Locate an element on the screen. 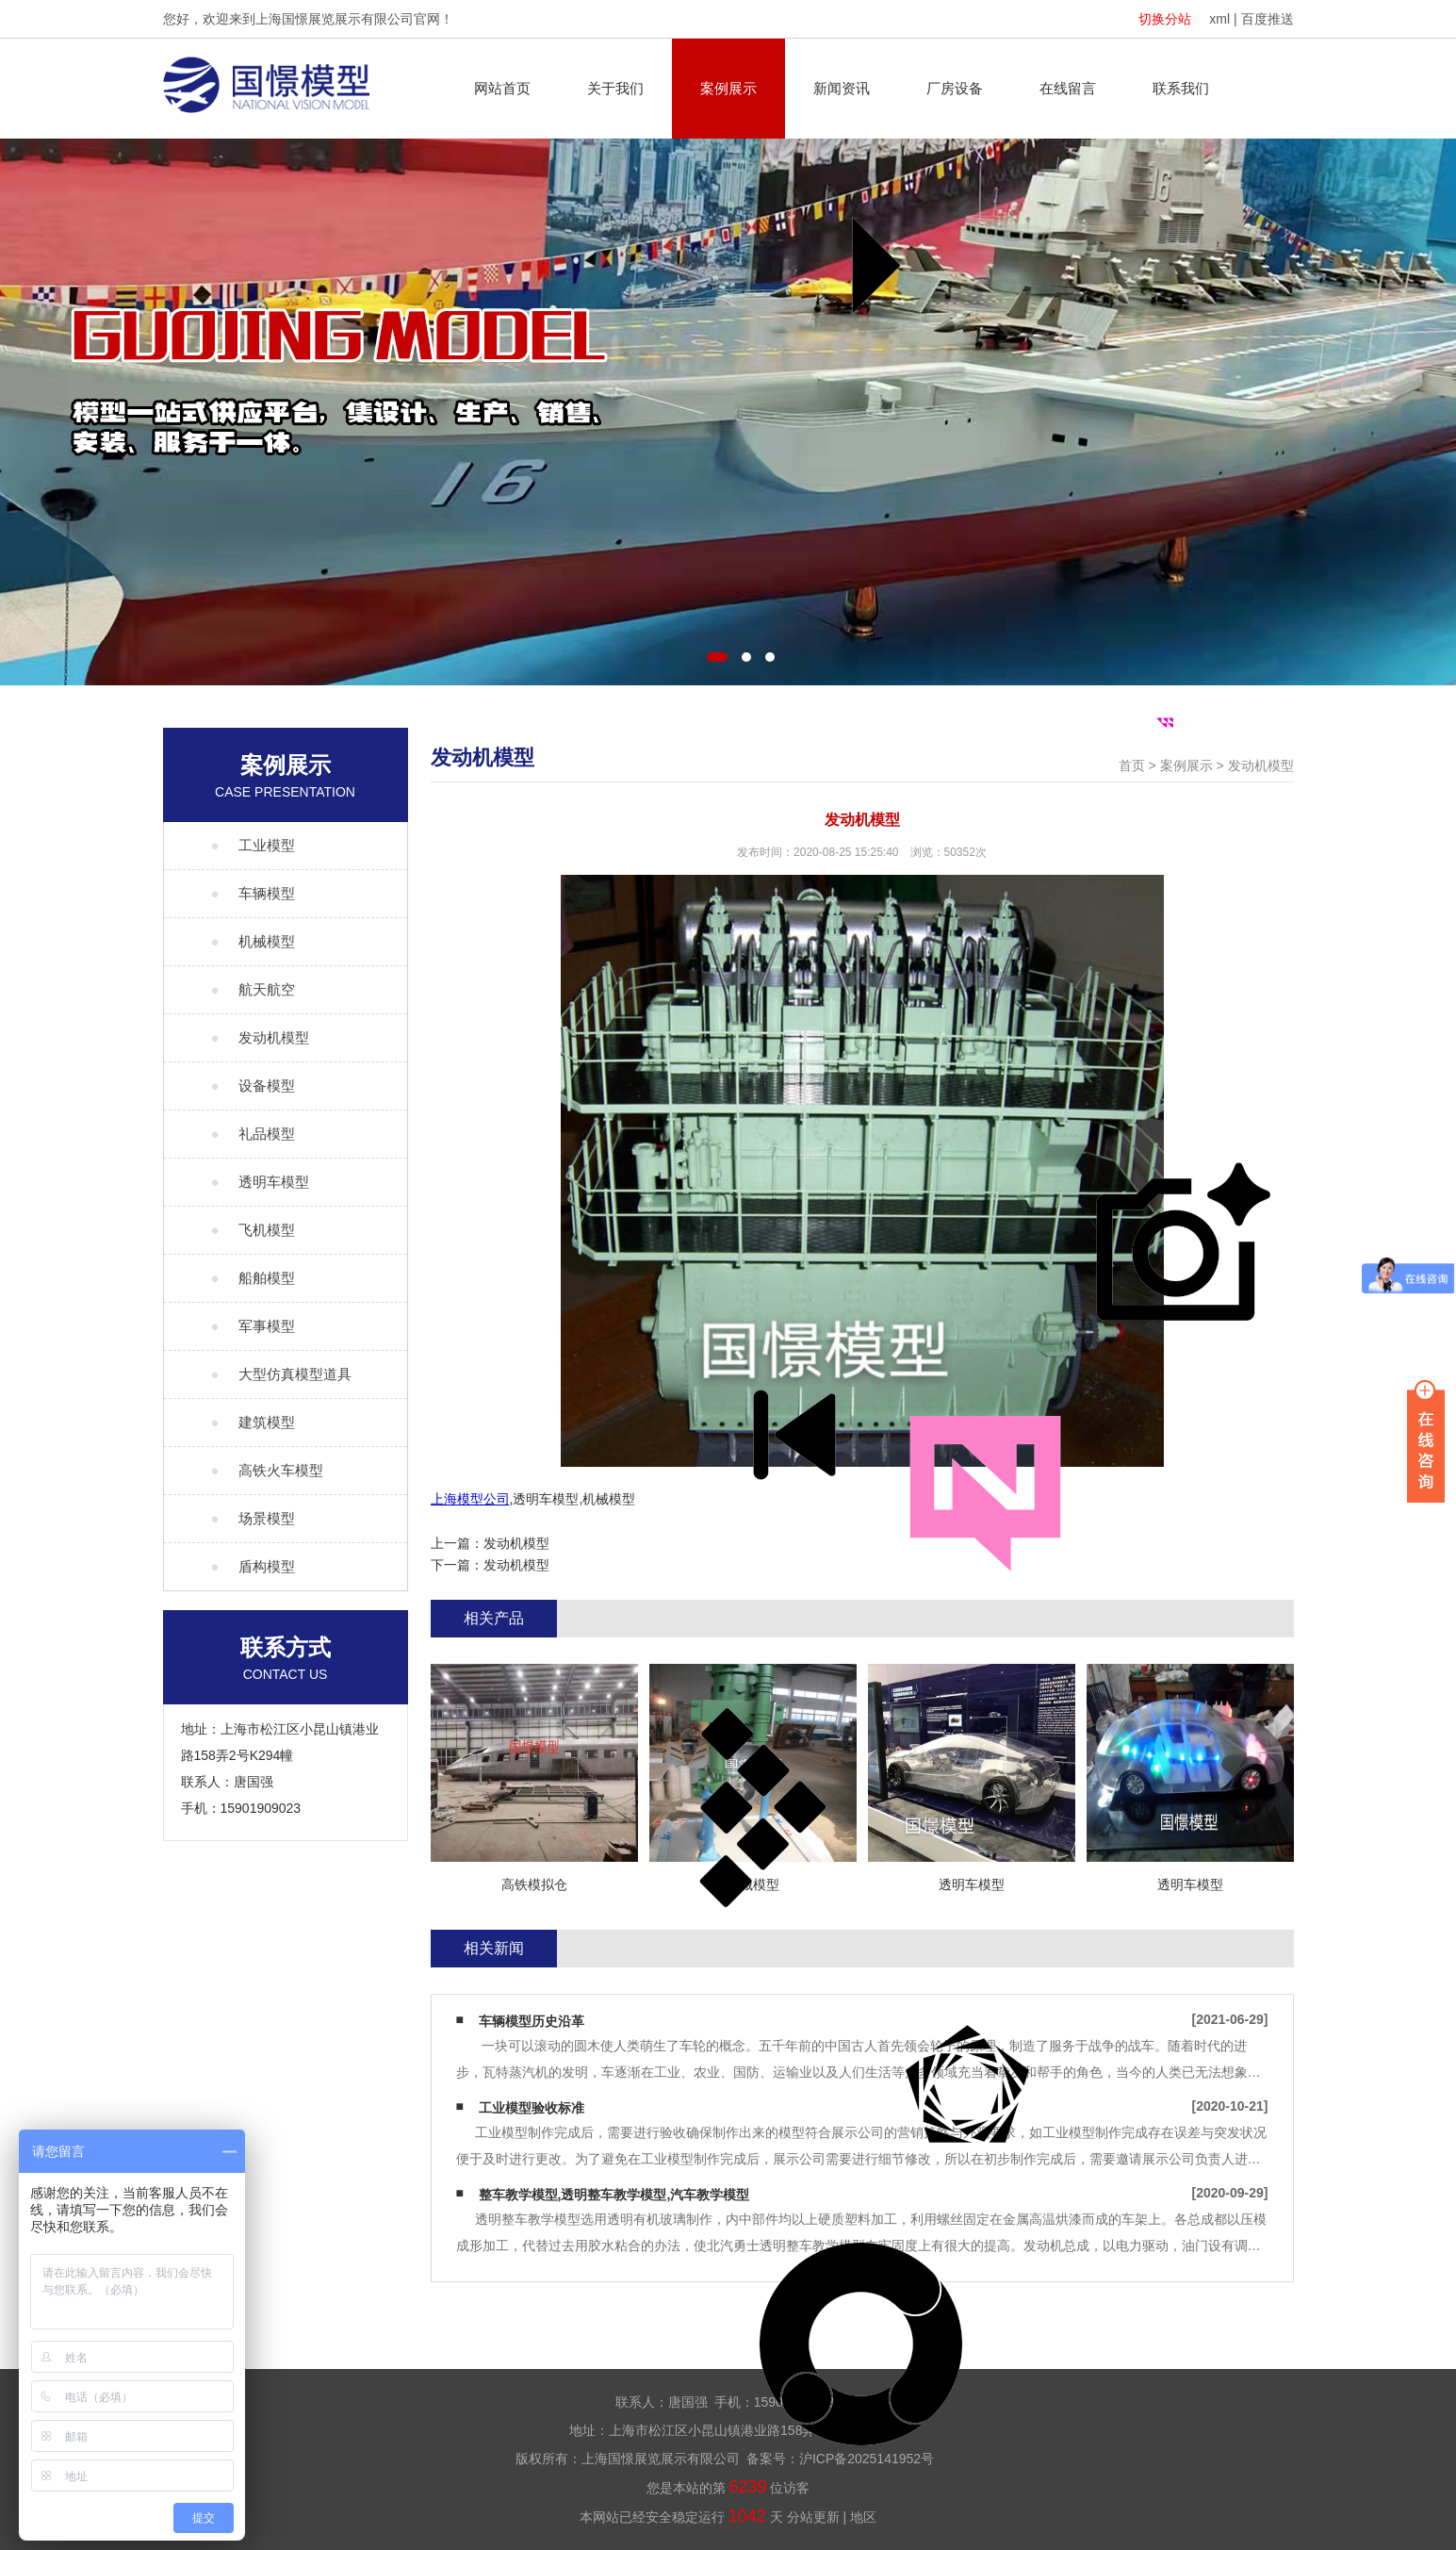  PySyft library or framework logo is located at coordinates (967, 2083).